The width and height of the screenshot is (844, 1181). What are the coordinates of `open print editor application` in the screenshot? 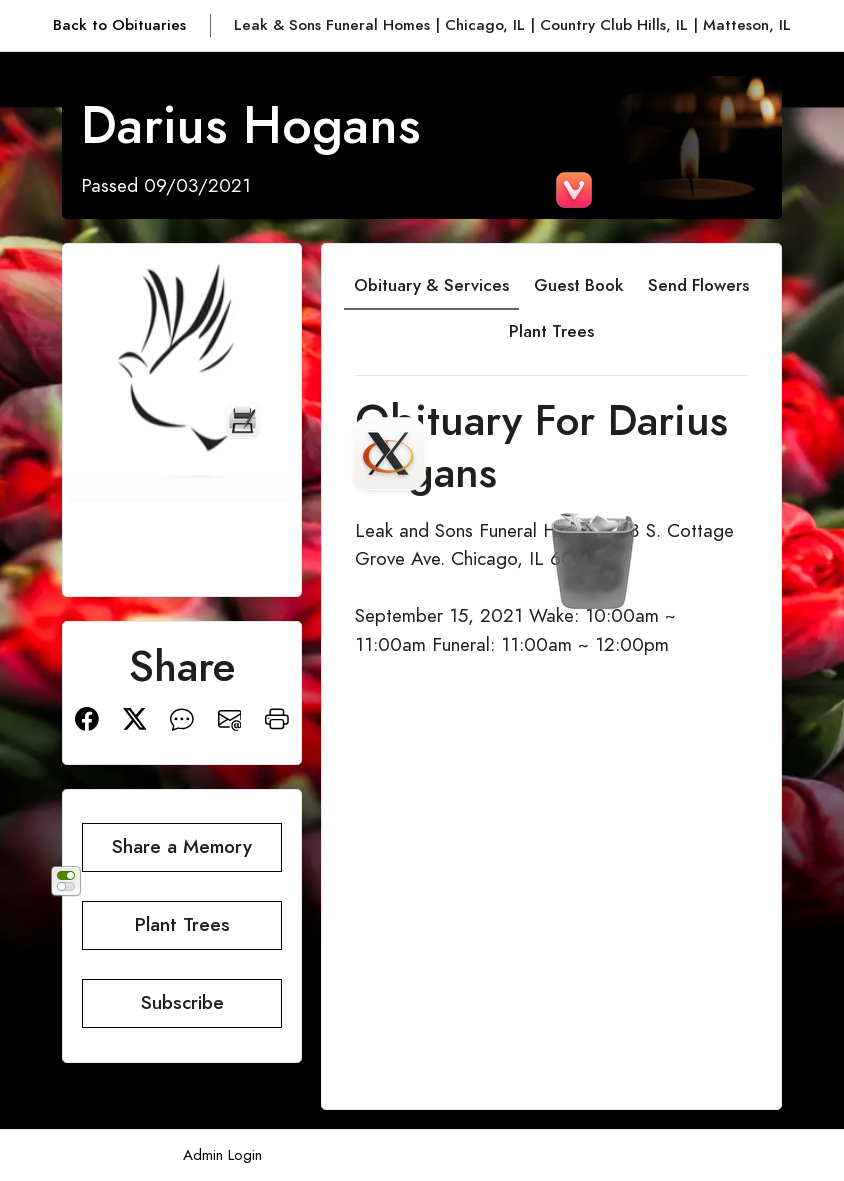 It's located at (242, 420).